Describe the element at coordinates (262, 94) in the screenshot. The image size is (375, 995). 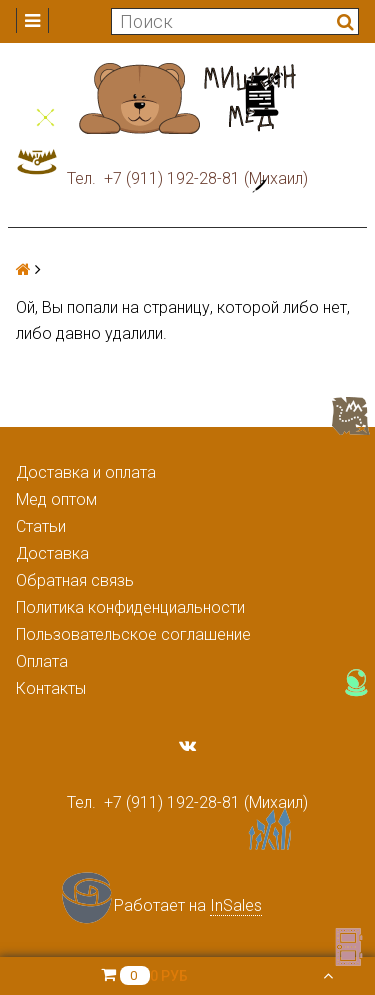
I see `pin or mark an important note` at that location.